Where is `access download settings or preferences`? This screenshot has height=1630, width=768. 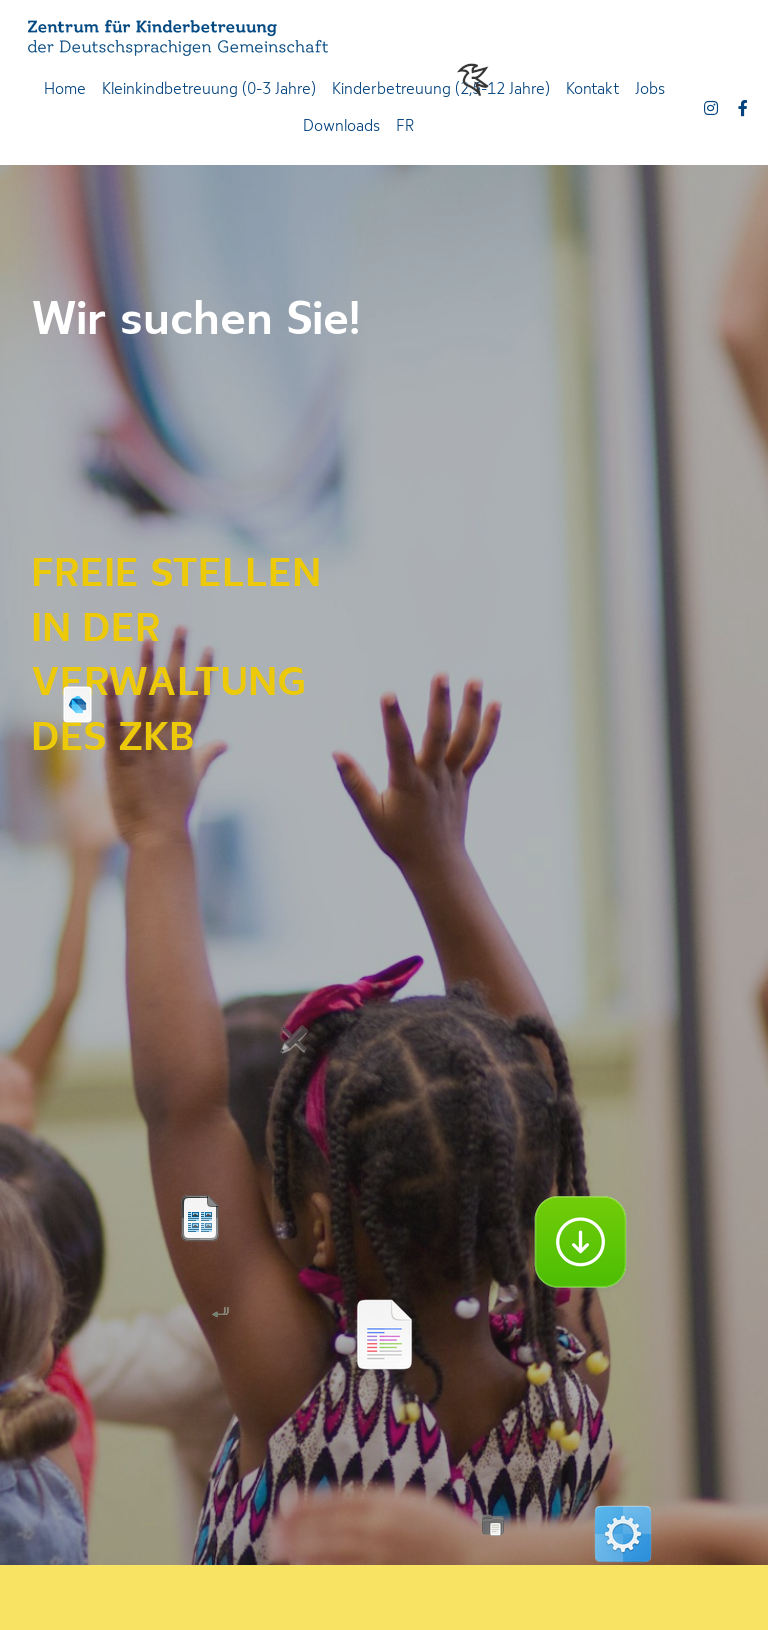 access download settings or preferences is located at coordinates (580, 1243).